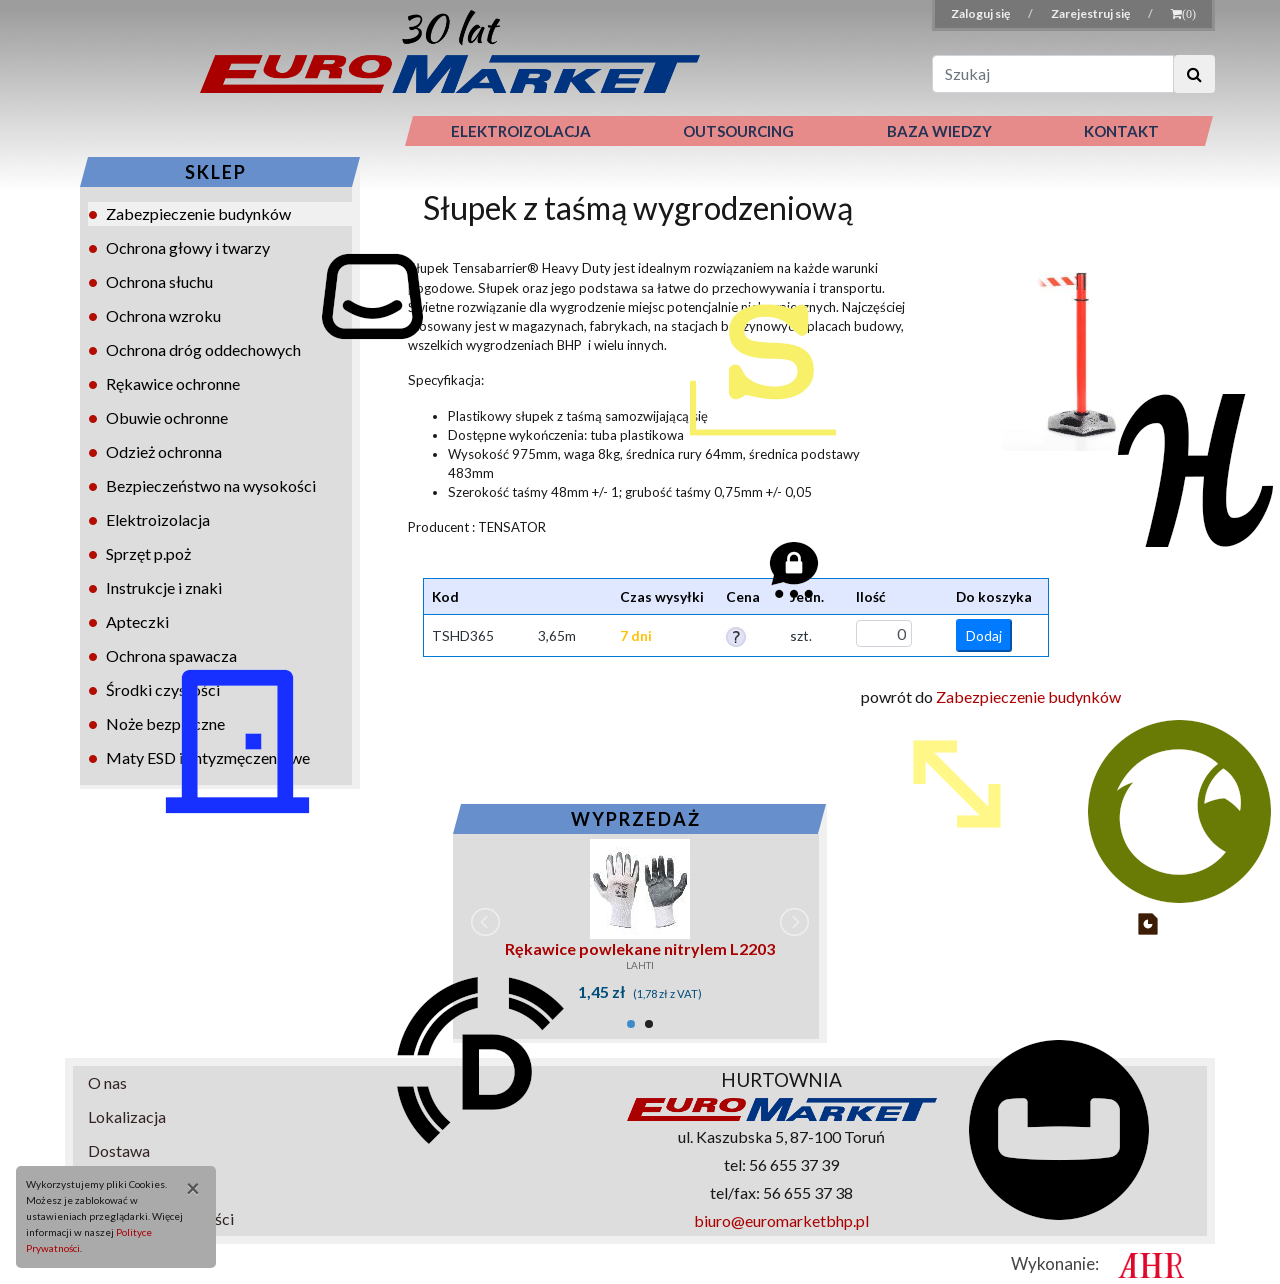 The image size is (1280, 1284). What do you see at coordinates (957, 784) in the screenshot?
I see `expand content to full screen` at bounding box center [957, 784].